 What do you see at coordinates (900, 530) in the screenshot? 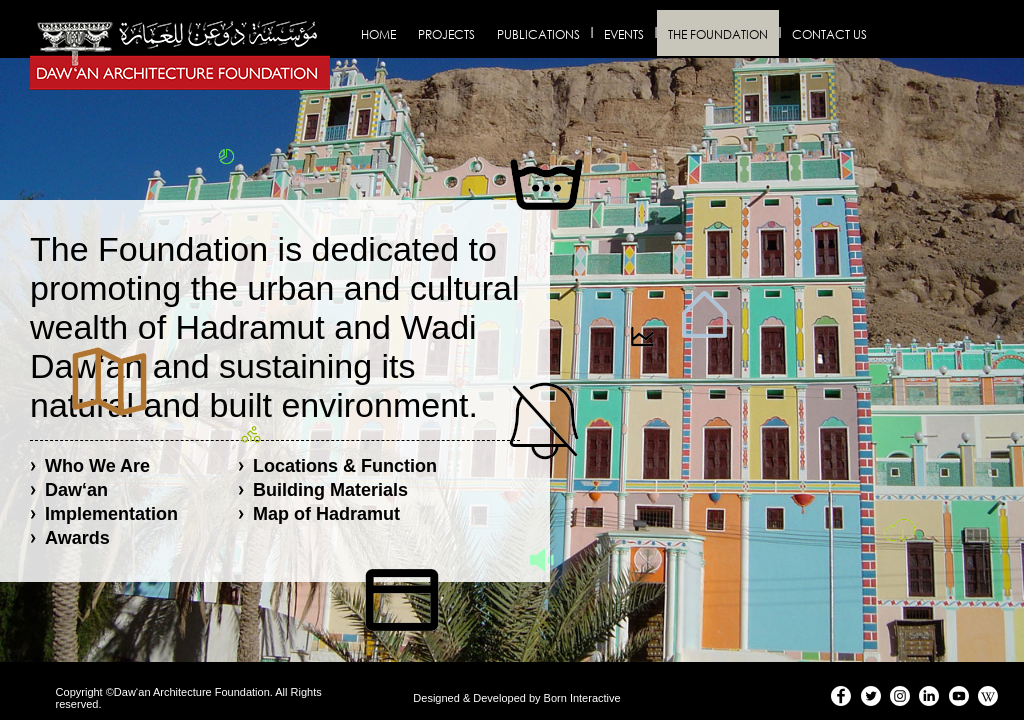
I see `download file from cloud storage` at bounding box center [900, 530].